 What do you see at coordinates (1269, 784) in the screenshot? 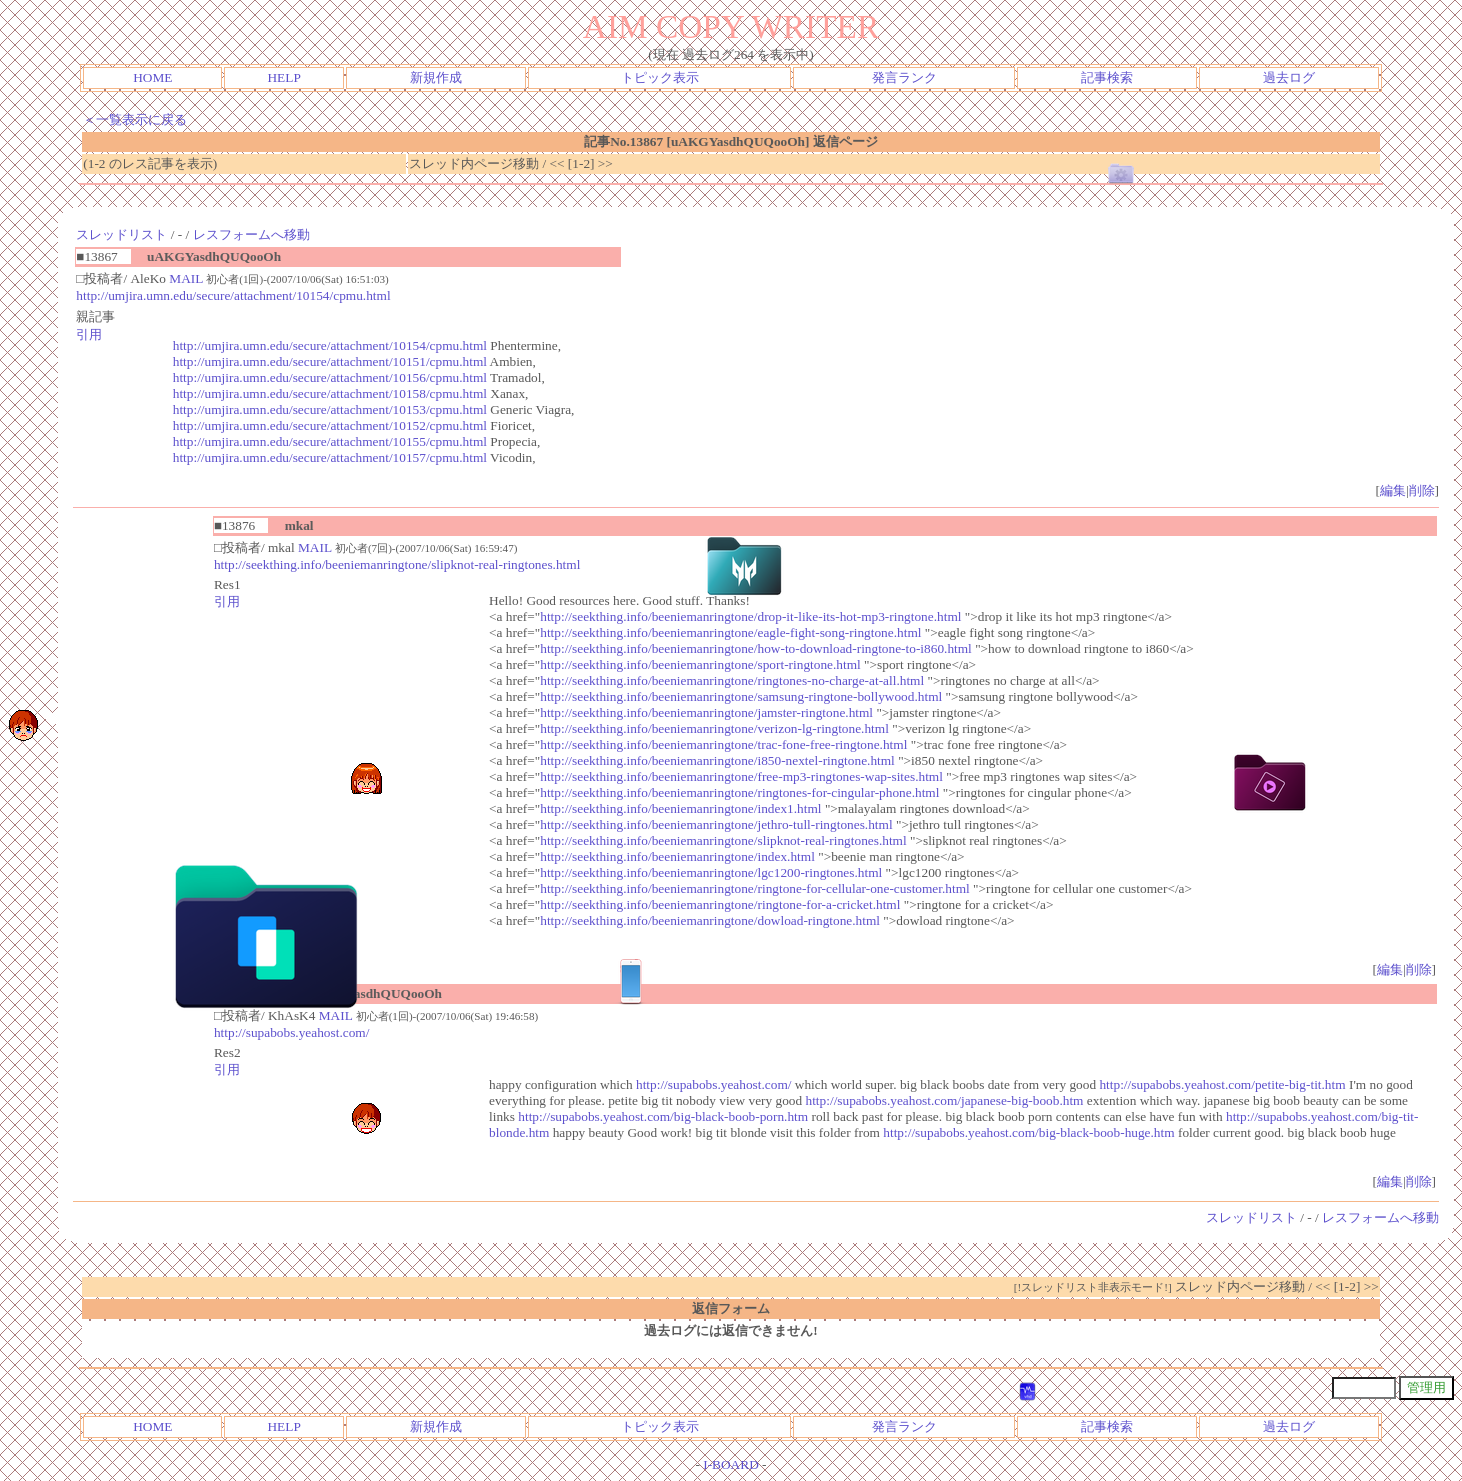
I see `open adobe premiere elements project folder` at bounding box center [1269, 784].